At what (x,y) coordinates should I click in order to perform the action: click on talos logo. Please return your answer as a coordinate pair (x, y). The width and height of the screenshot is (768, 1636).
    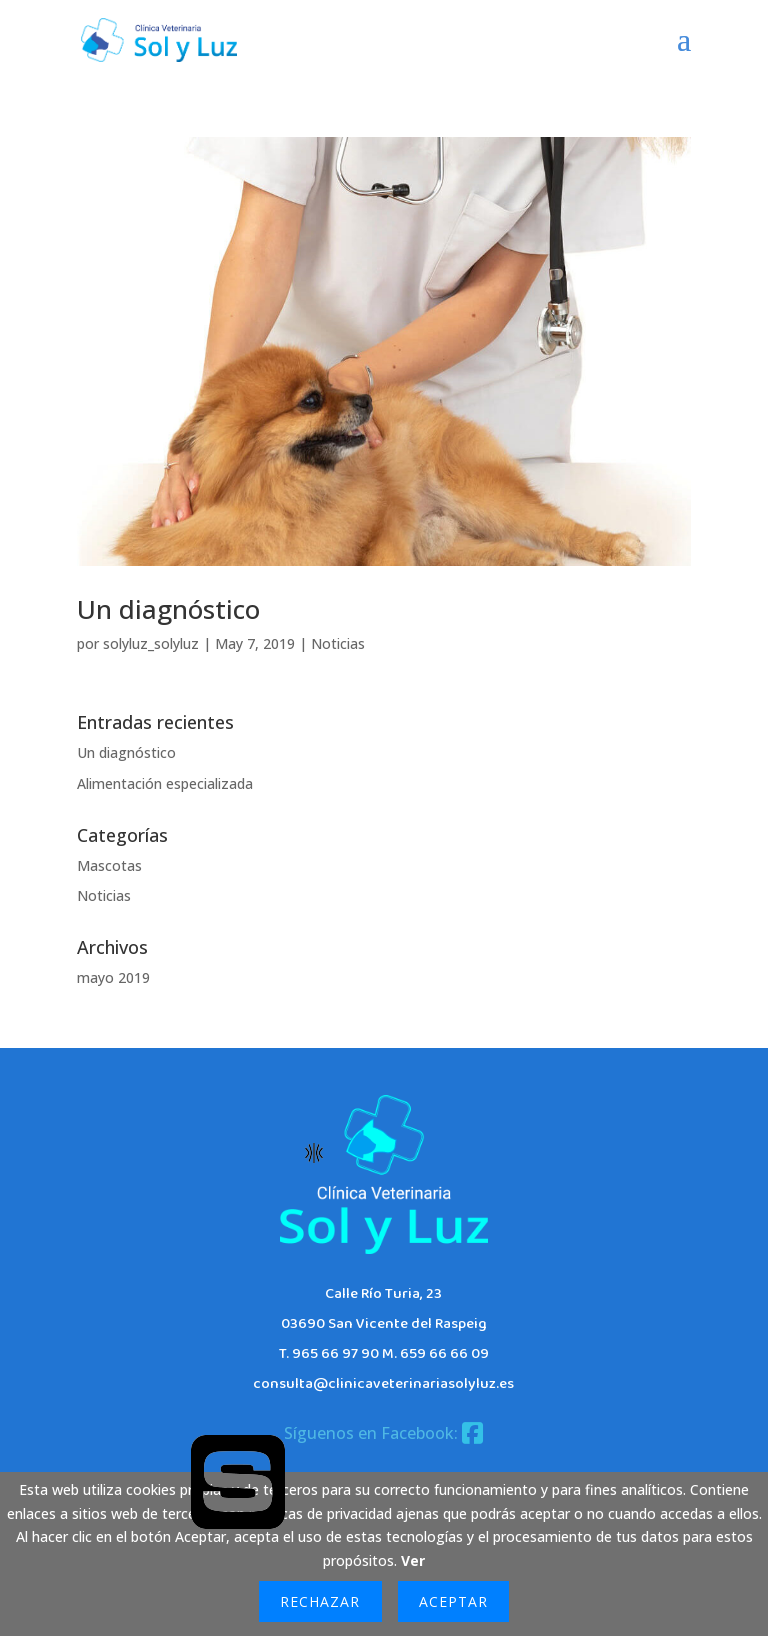
    Looking at the image, I should click on (314, 1153).